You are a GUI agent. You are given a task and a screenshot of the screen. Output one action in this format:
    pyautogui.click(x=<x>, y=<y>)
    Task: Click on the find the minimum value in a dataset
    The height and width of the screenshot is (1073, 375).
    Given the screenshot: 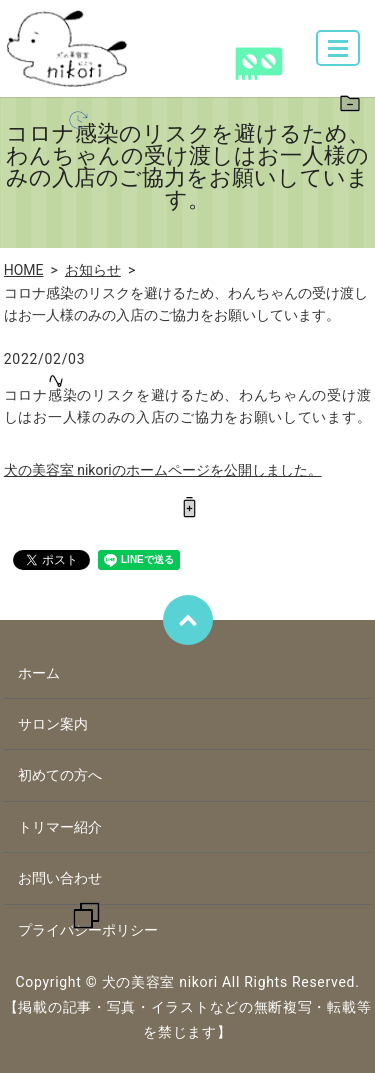 What is the action you would take?
    pyautogui.click(x=56, y=381)
    